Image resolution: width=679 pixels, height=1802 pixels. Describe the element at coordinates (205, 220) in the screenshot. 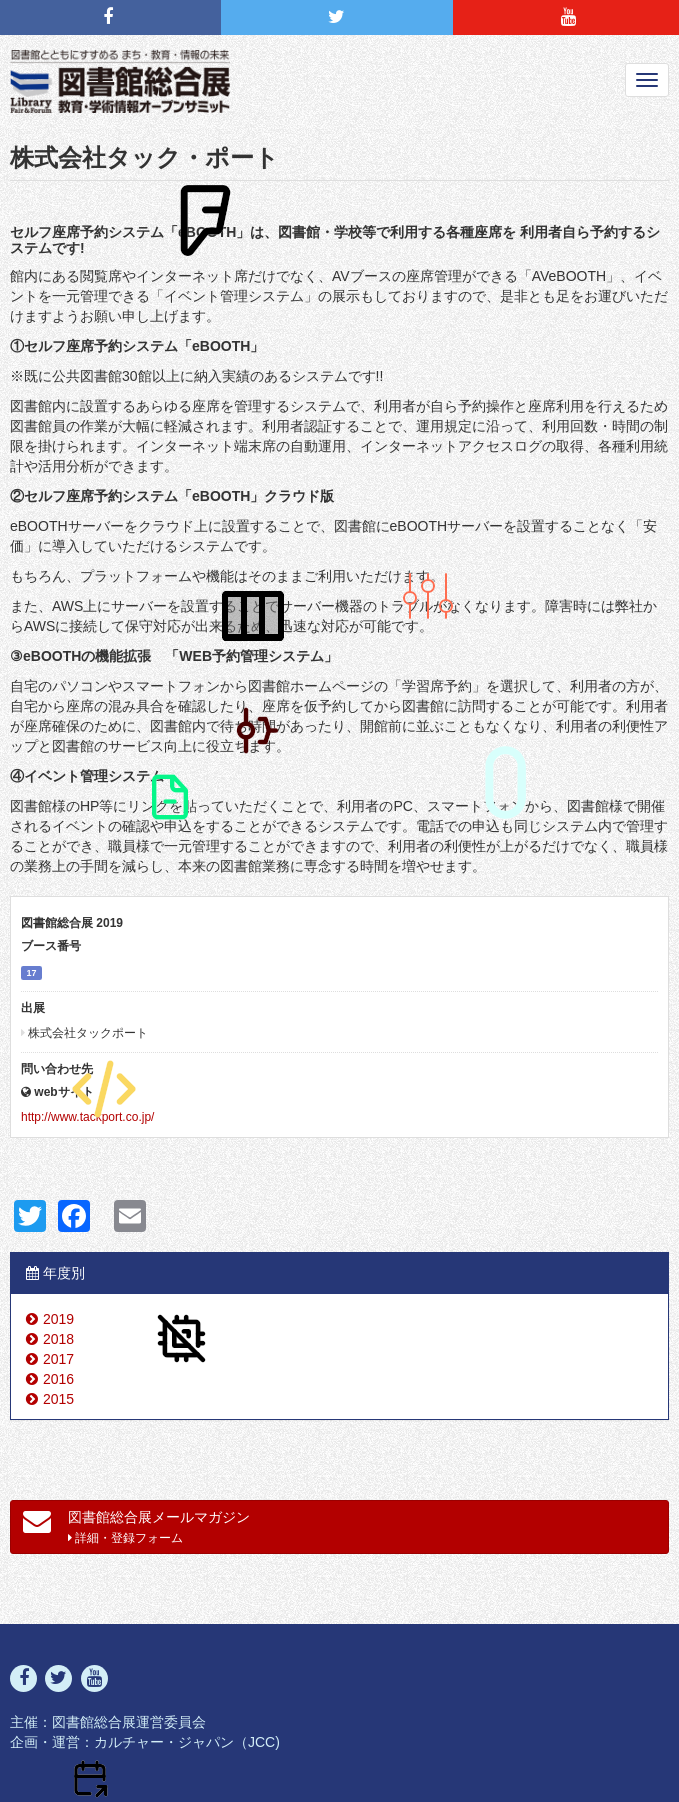

I see `open foursquare app` at that location.